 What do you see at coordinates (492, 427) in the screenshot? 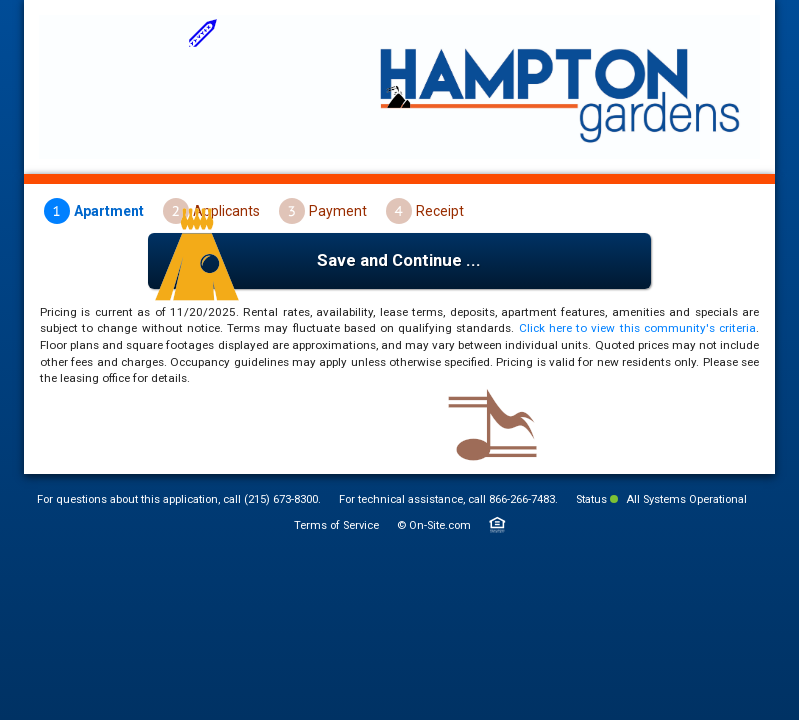
I see `adjust audio pitch settings` at bounding box center [492, 427].